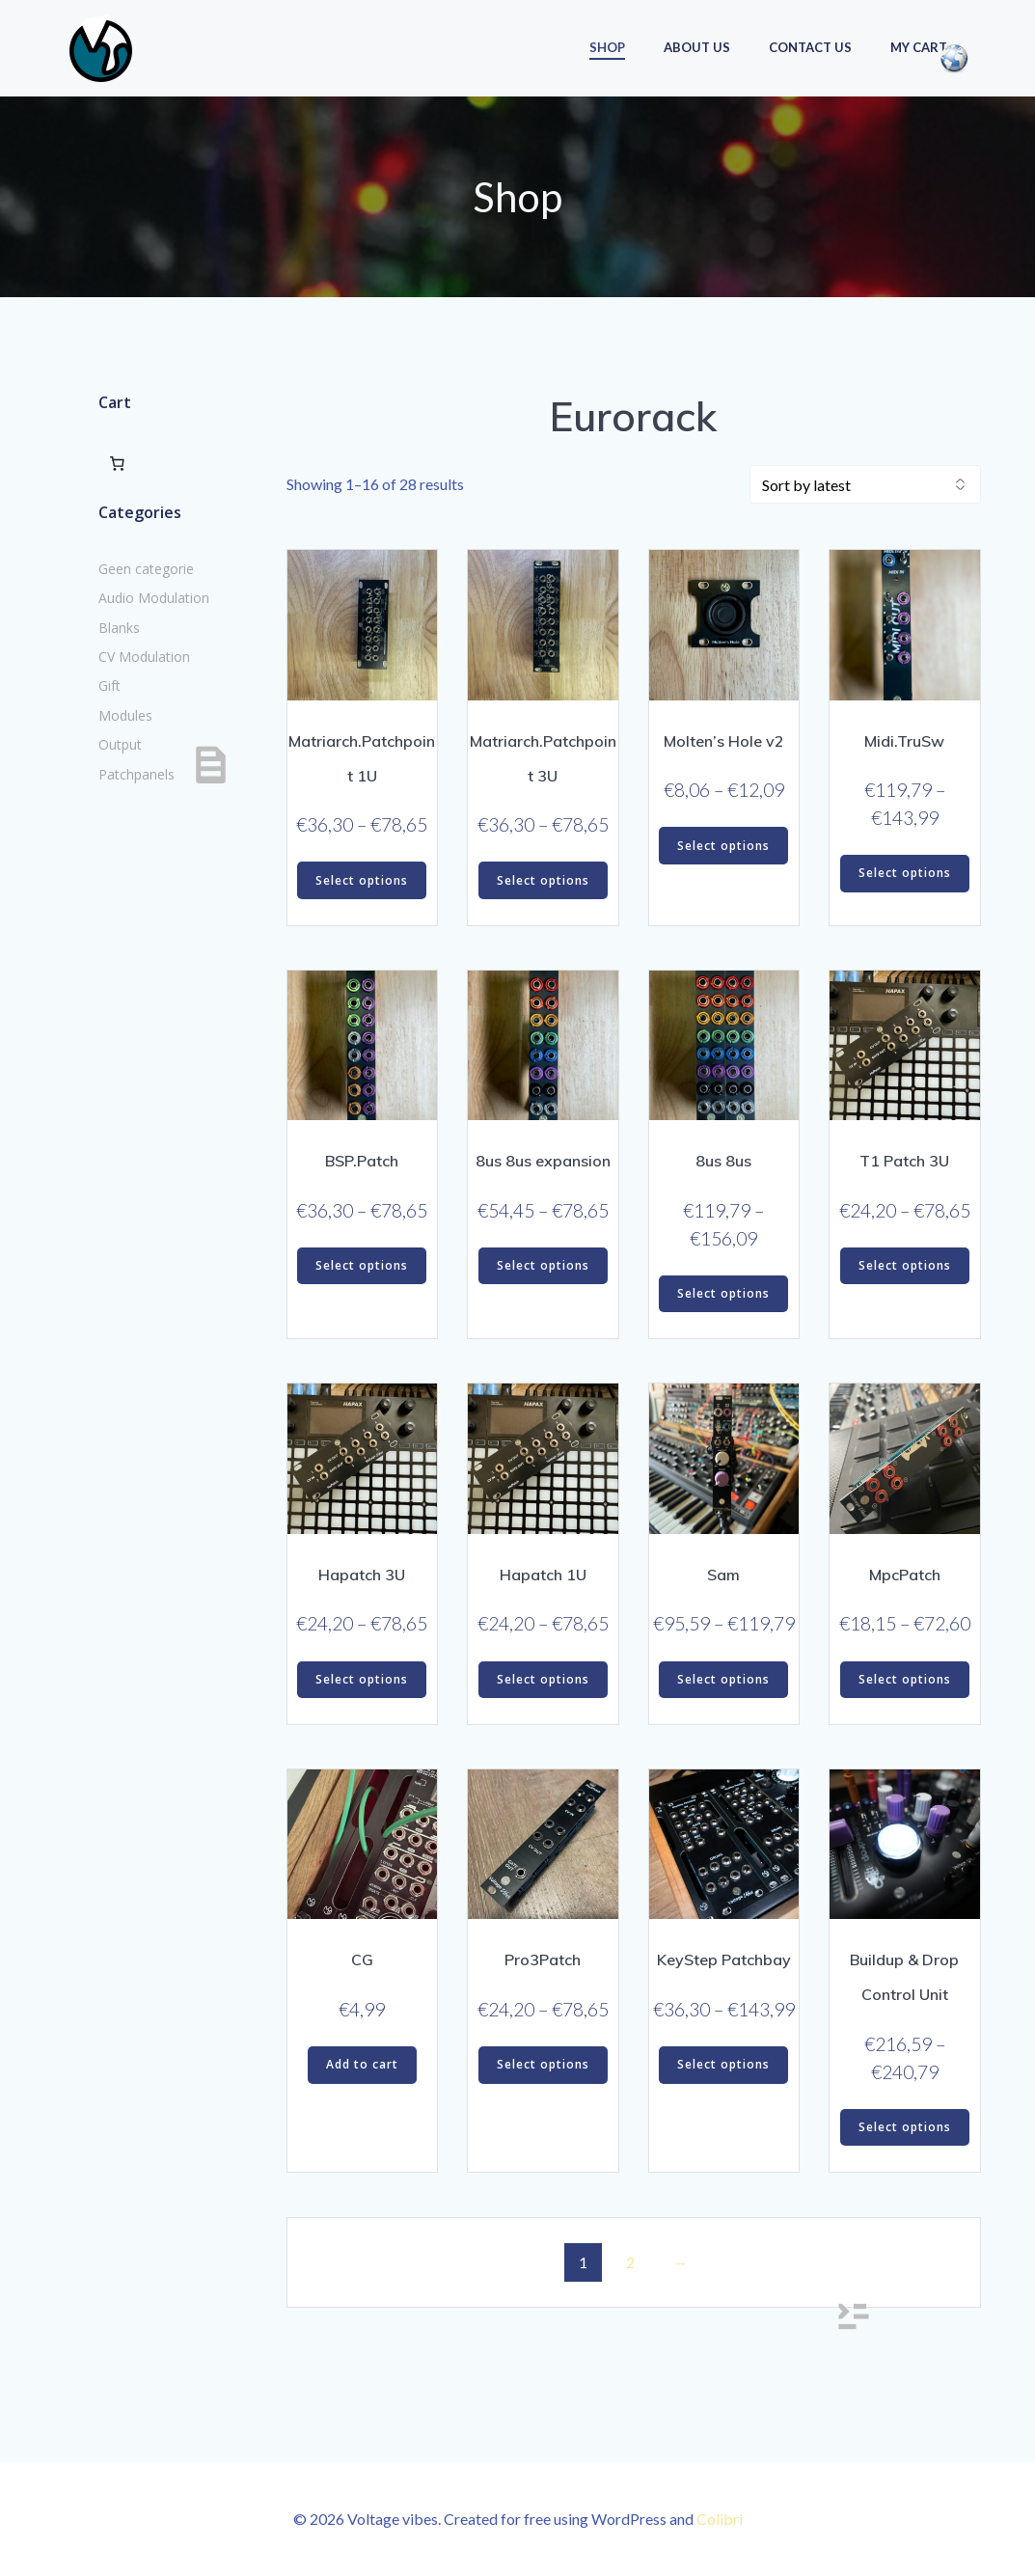 The image size is (1035, 2576). What do you see at coordinates (954, 58) in the screenshot?
I see `access internet and web applications` at bounding box center [954, 58].